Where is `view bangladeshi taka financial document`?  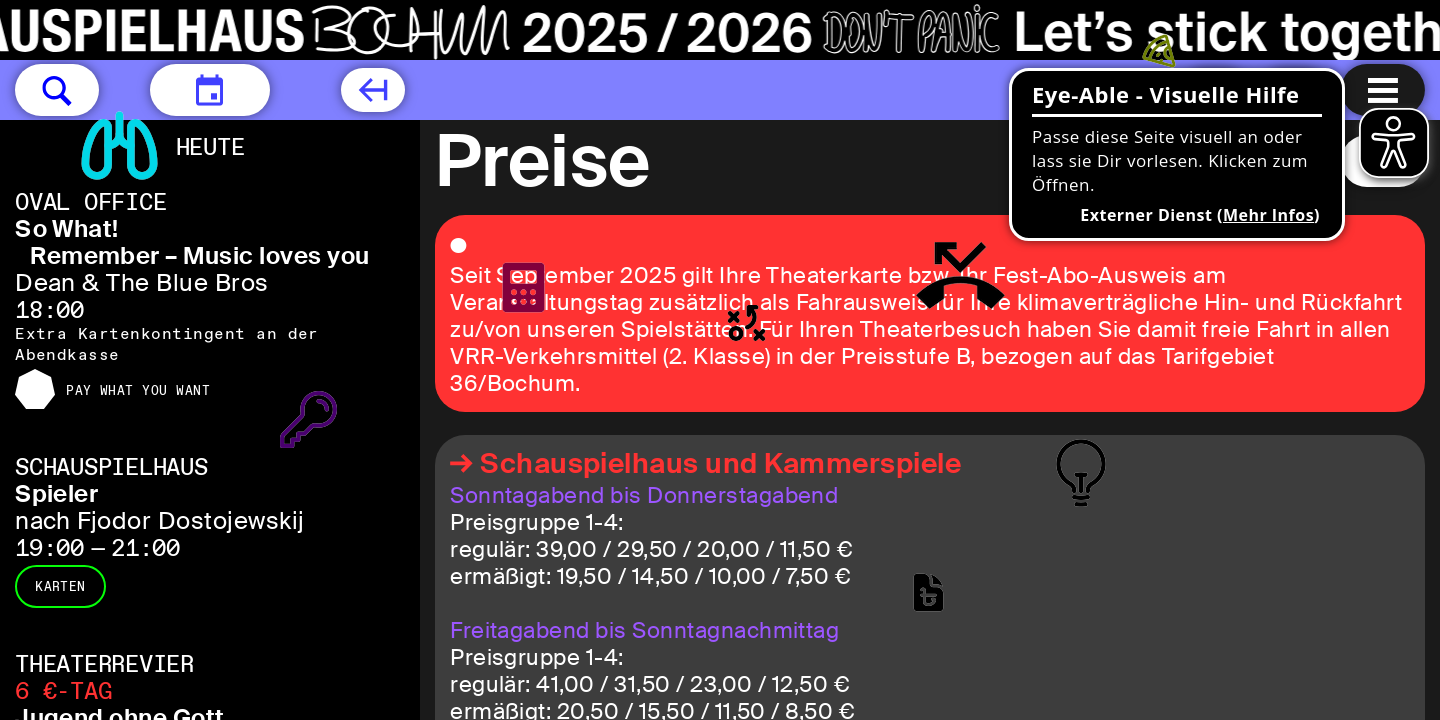
view bangladeshi taka financial document is located at coordinates (928, 592).